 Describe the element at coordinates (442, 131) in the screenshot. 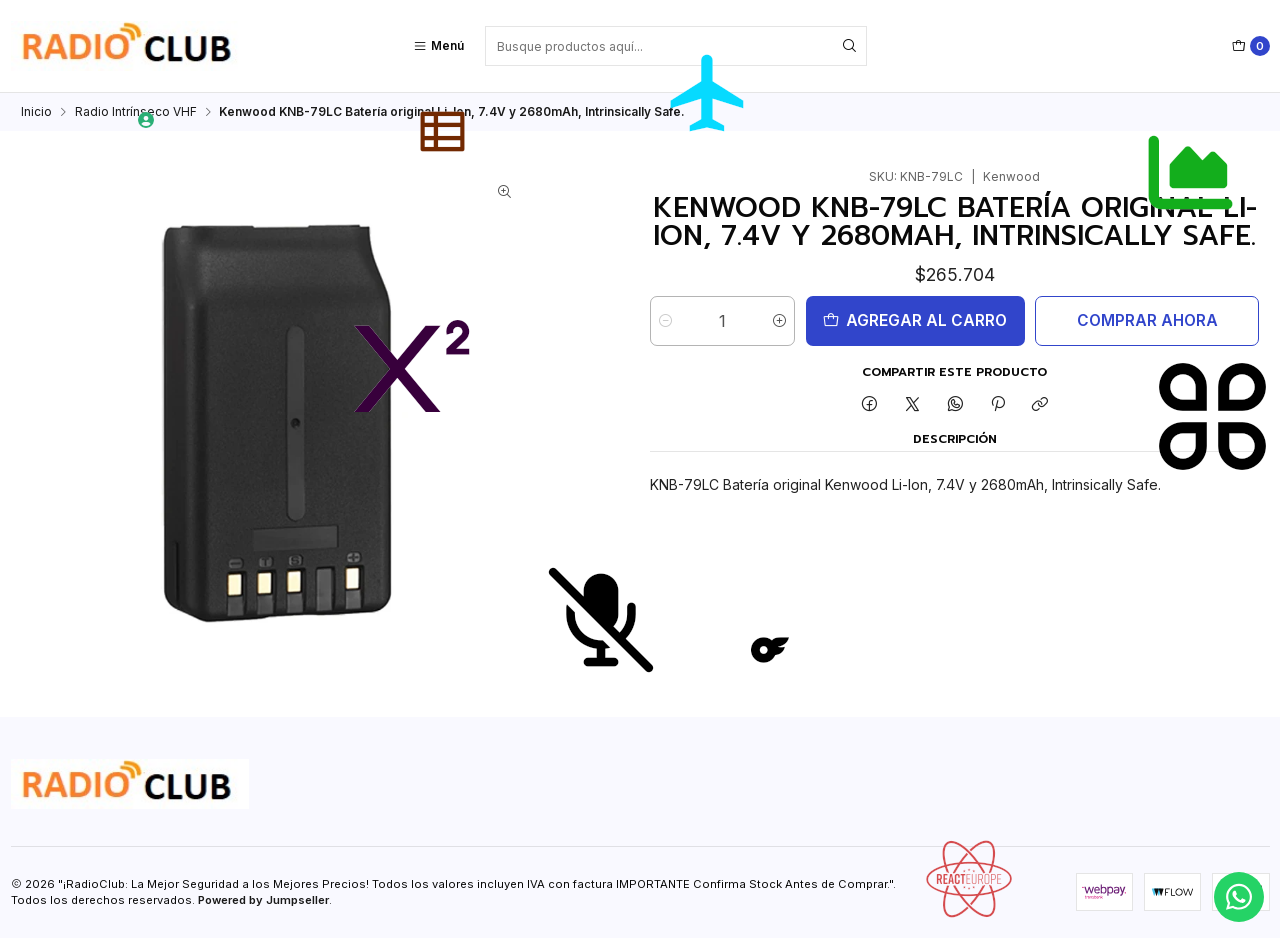

I see `switch to table view` at that location.